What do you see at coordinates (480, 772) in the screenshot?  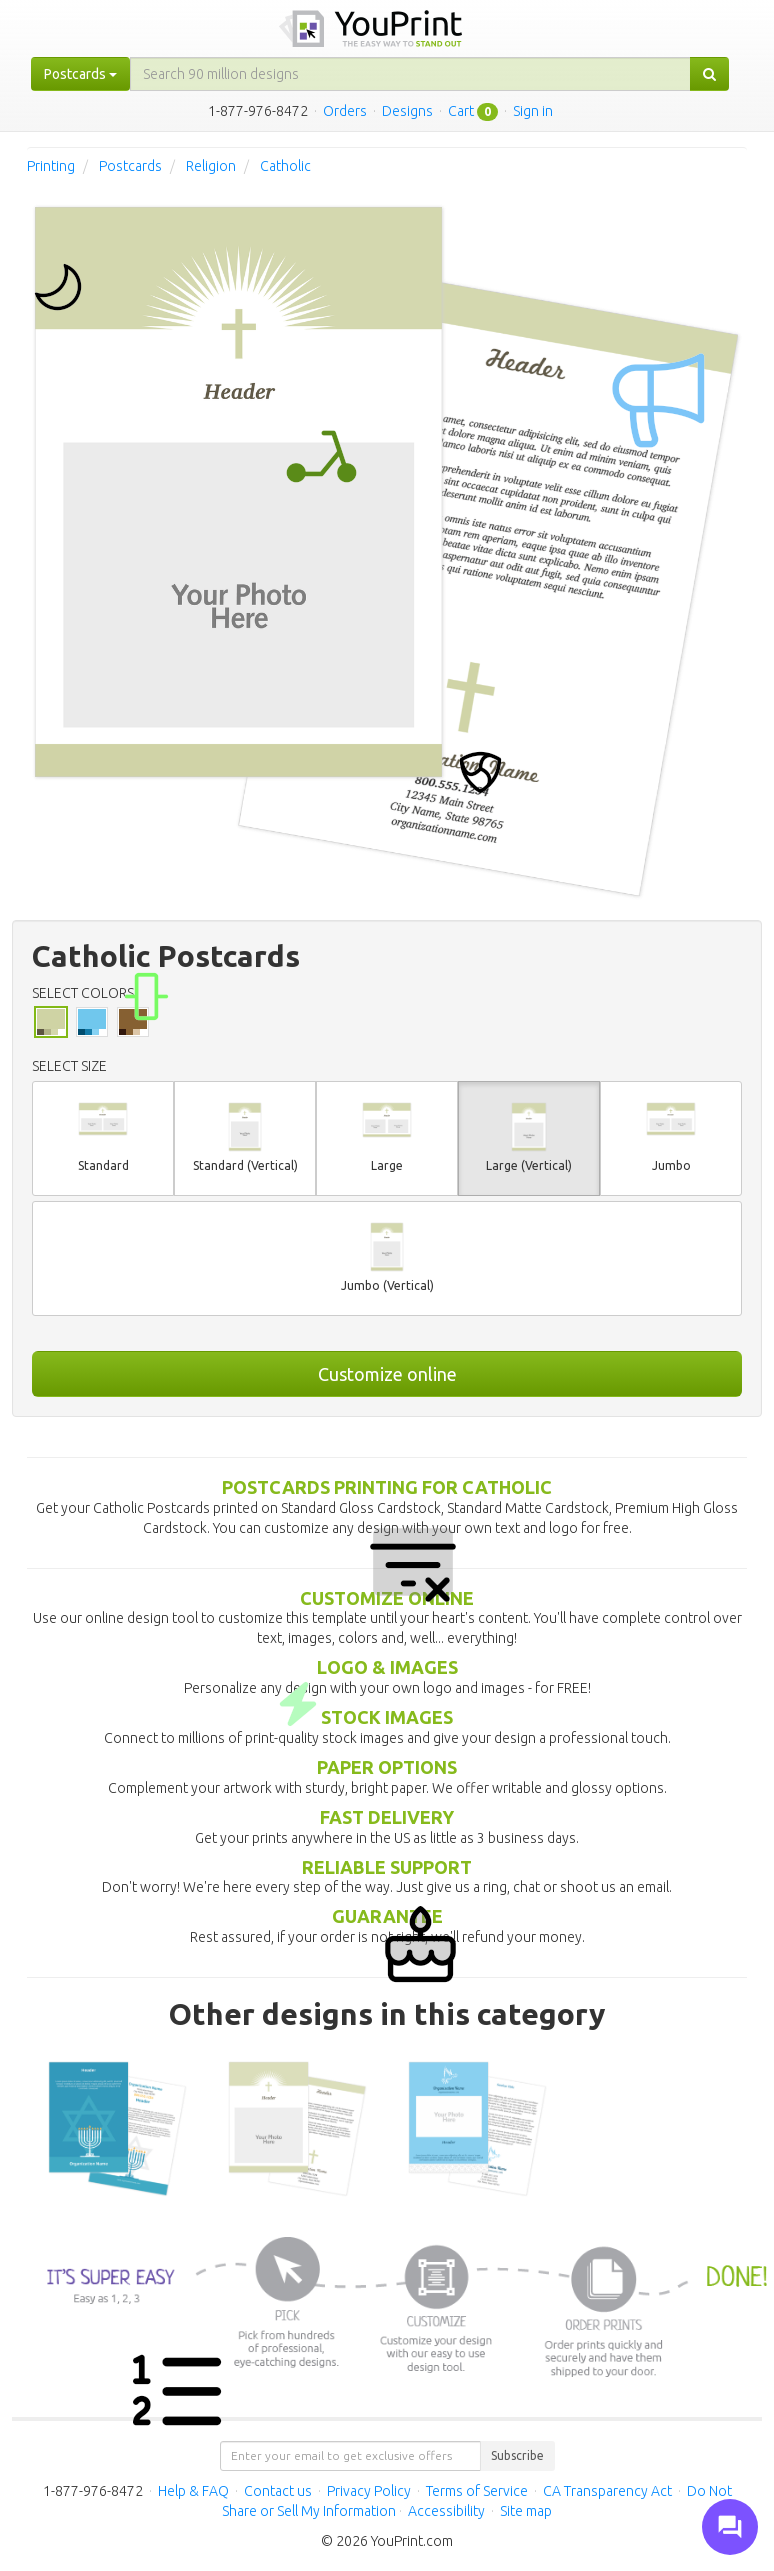 I see `NEM cryptocurrency logo` at bounding box center [480, 772].